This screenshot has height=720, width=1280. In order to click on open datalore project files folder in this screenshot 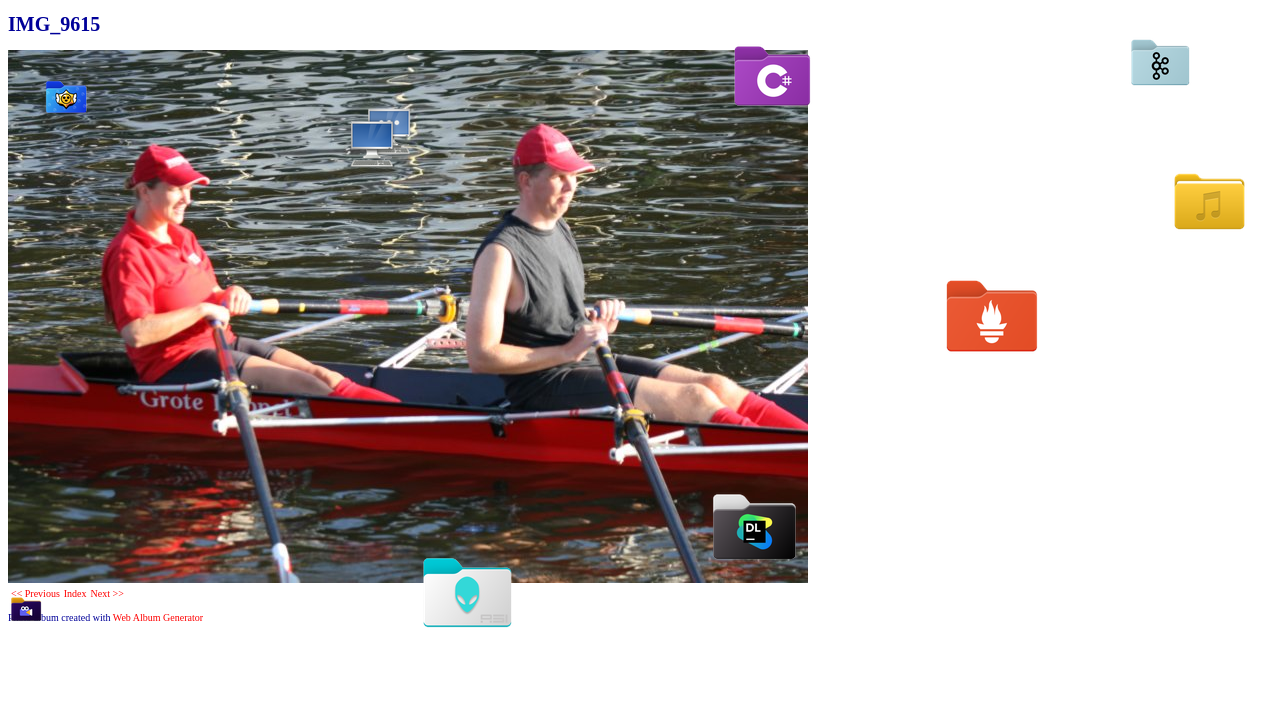, I will do `click(754, 529)`.